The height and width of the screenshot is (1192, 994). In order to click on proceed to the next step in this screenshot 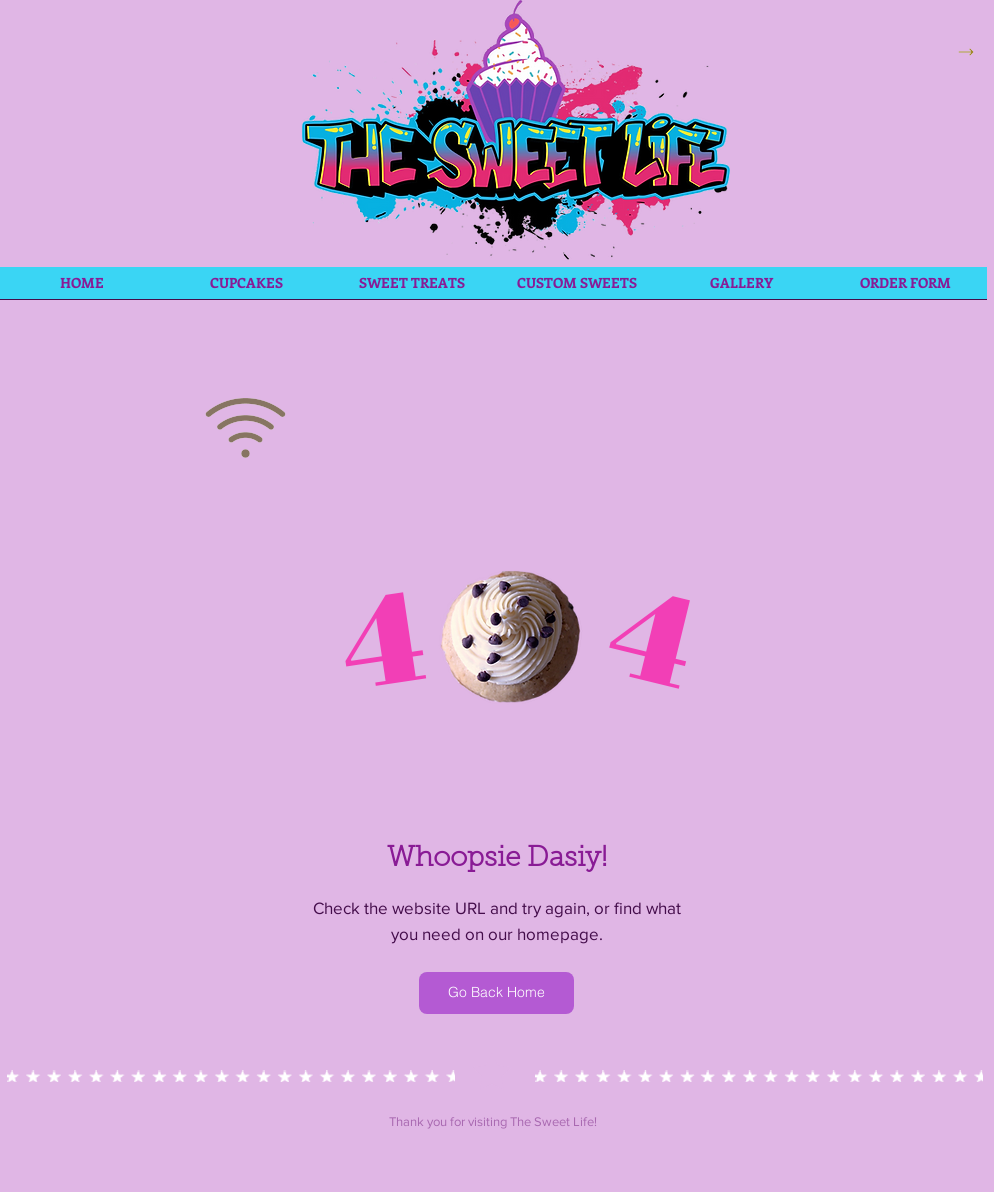, I will do `click(966, 52)`.